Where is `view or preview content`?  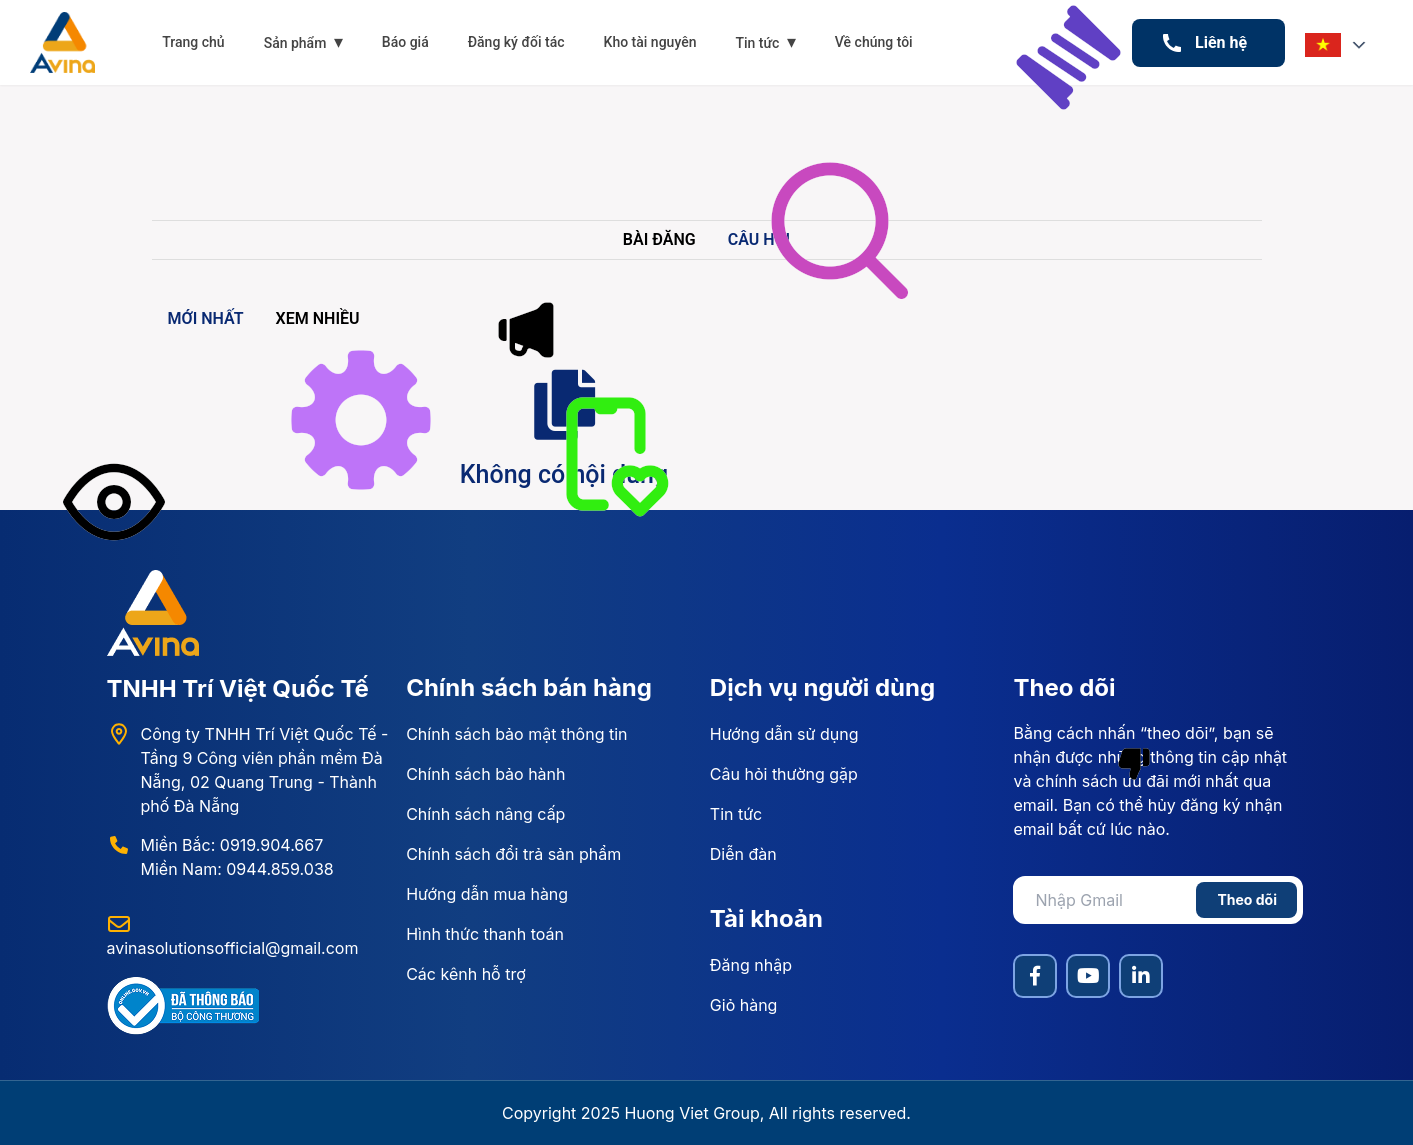
view or preview content is located at coordinates (114, 502).